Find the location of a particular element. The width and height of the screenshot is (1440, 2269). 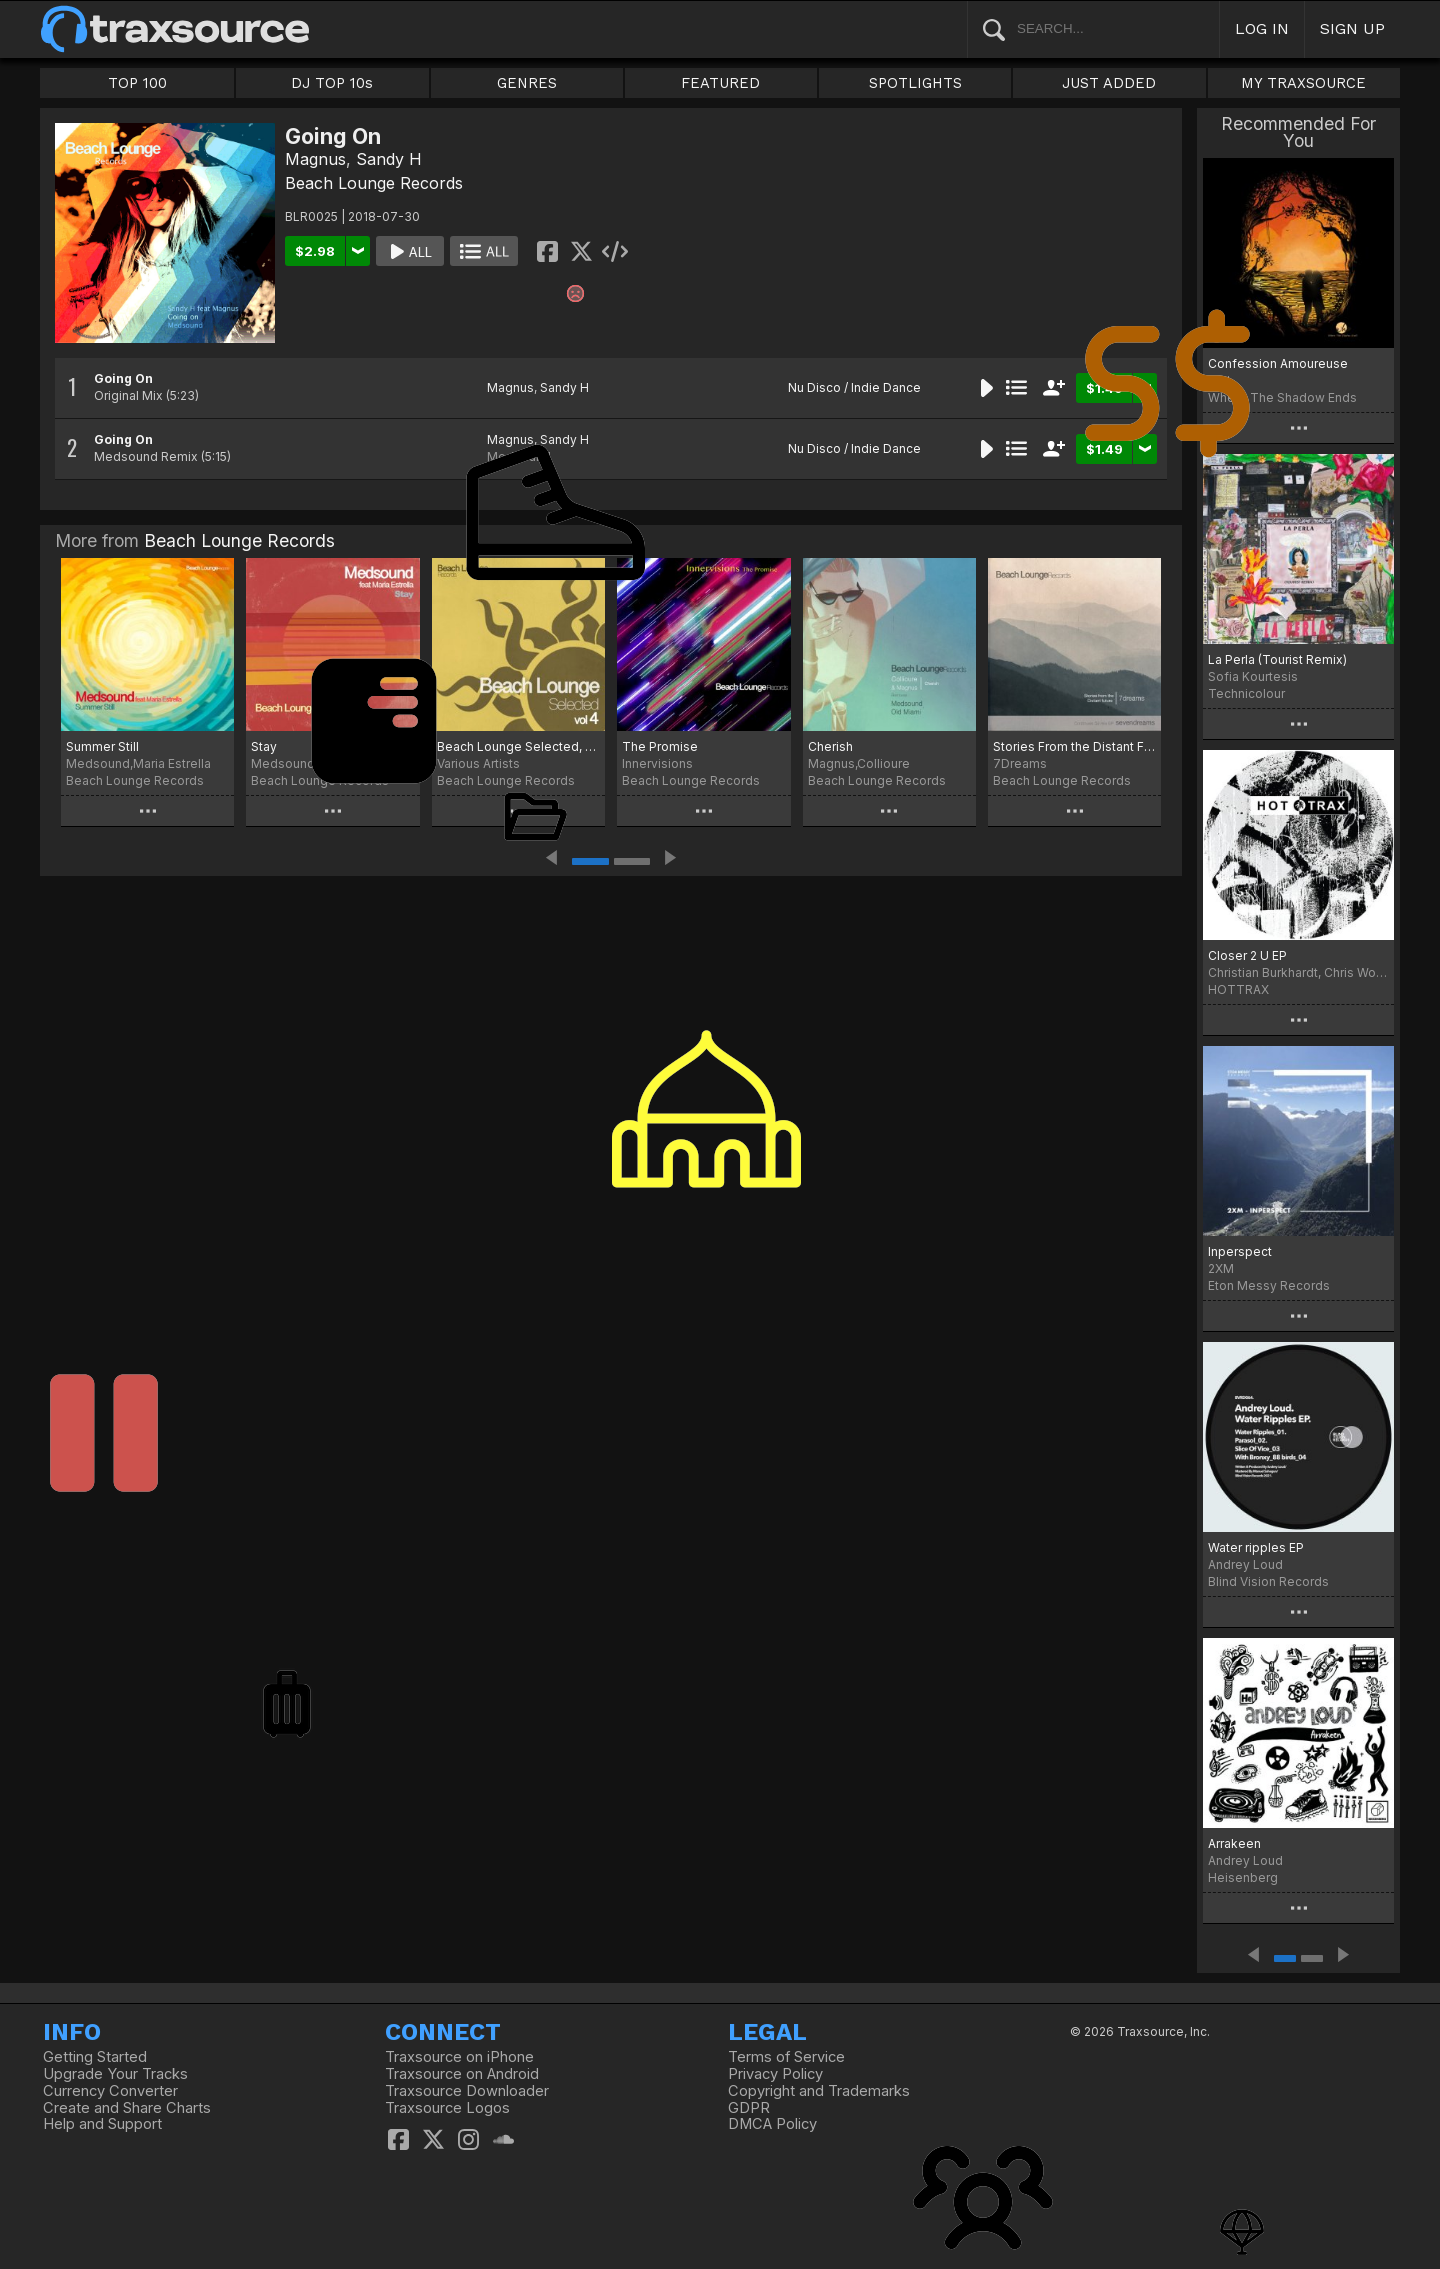

open a folder to view its contents is located at coordinates (533, 815).